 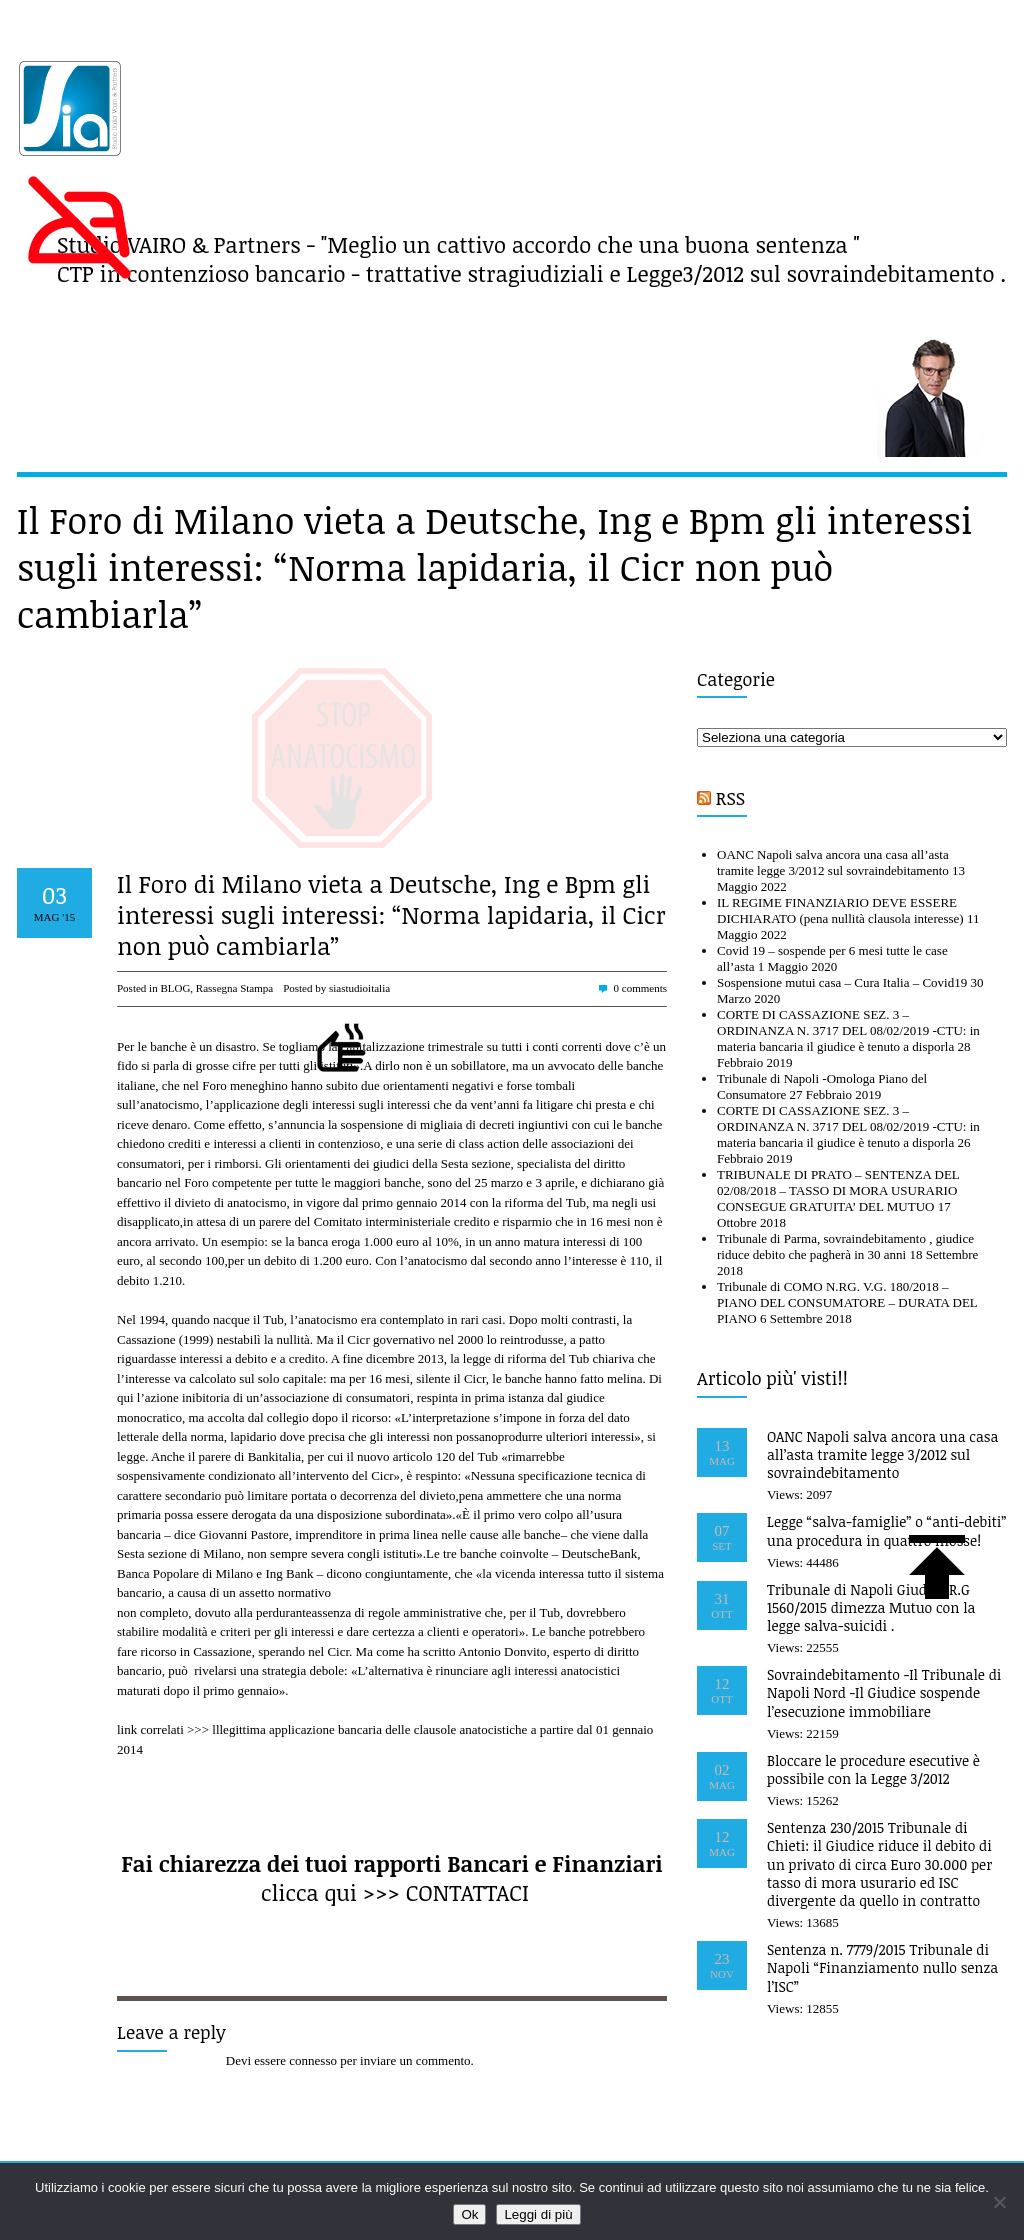 I want to click on indicates hand dryer available, so click(x=342, y=1046).